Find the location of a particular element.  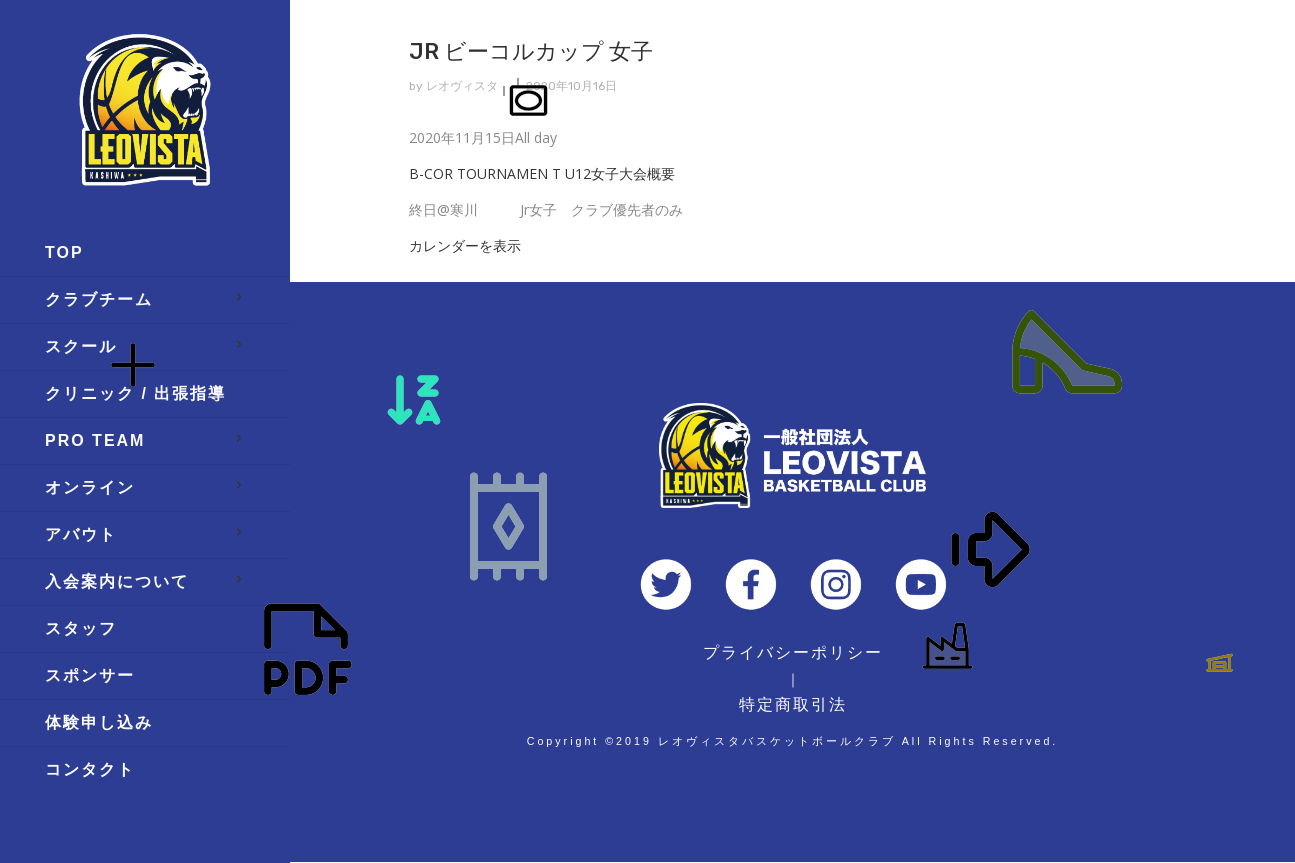

skip to end or jump forward is located at coordinates (988, 549).